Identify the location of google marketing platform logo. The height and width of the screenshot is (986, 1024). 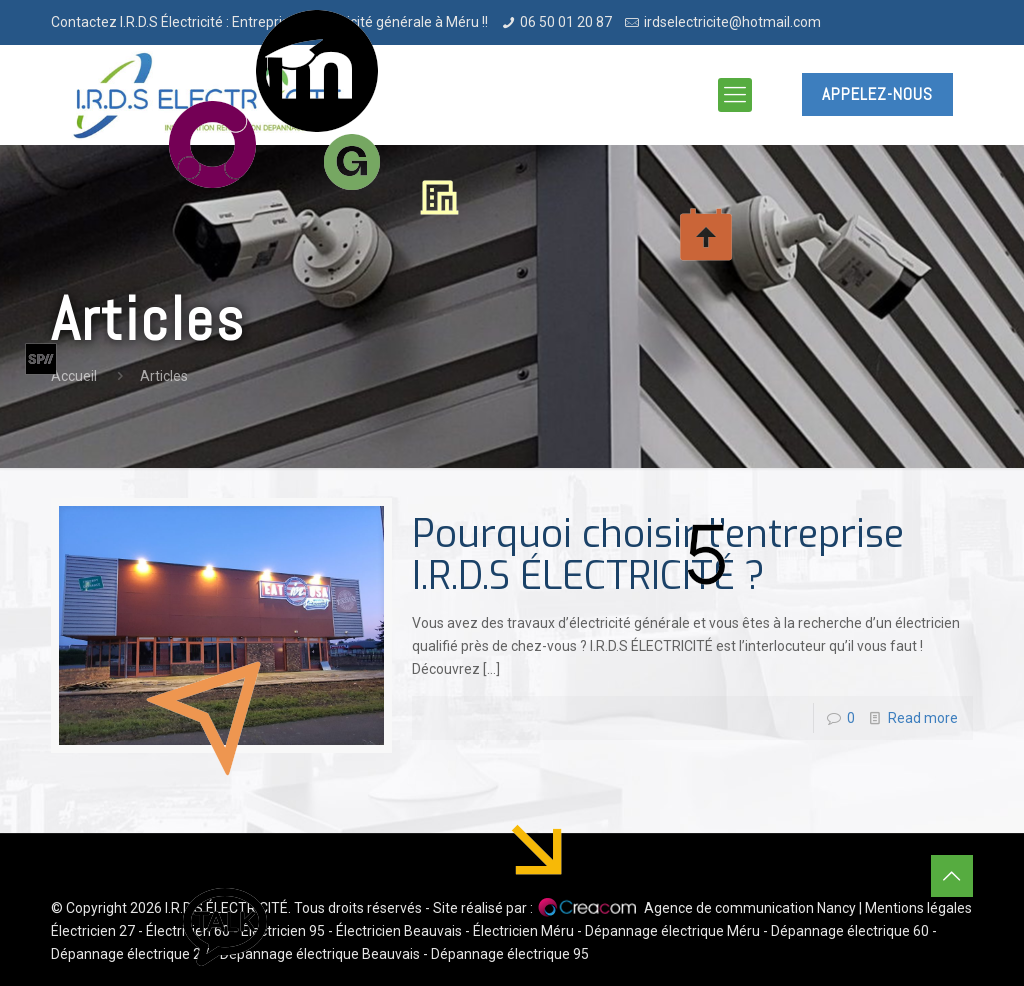
(212, 144).